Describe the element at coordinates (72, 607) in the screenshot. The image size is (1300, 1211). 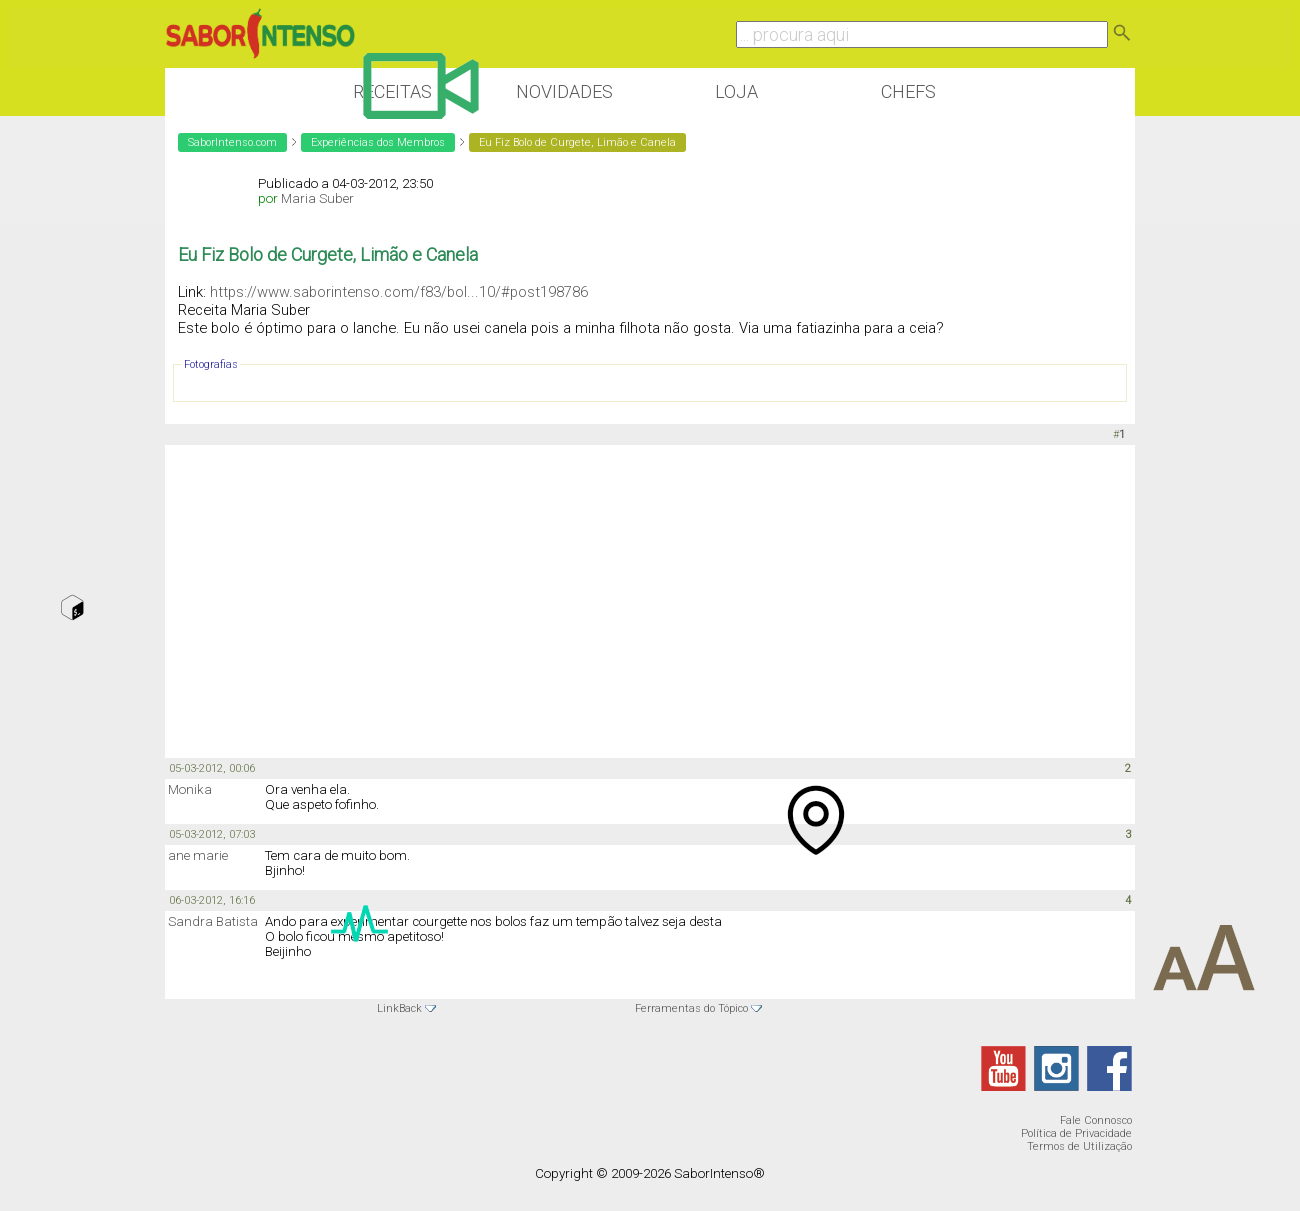
I see `open bash terminal` at that location.